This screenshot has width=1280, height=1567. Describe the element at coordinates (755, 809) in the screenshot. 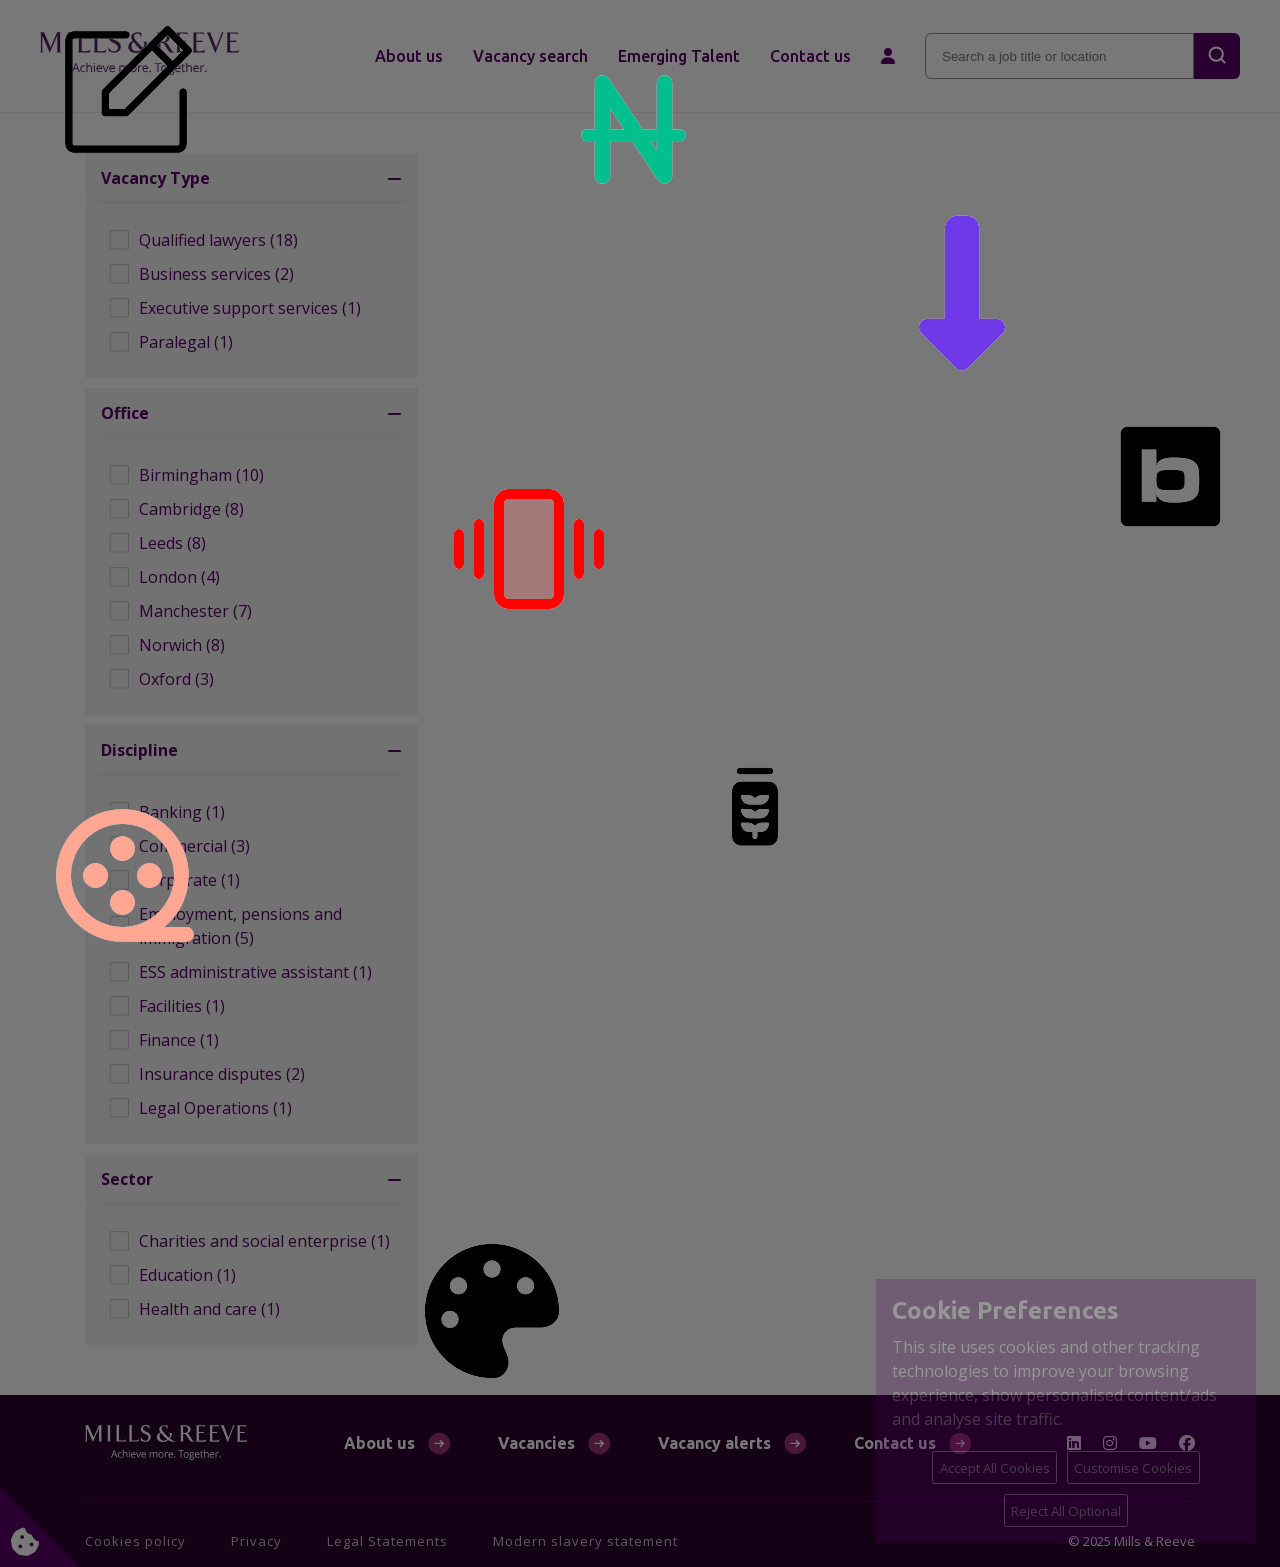

I see `view stored grain or wheat inventory` at that location.